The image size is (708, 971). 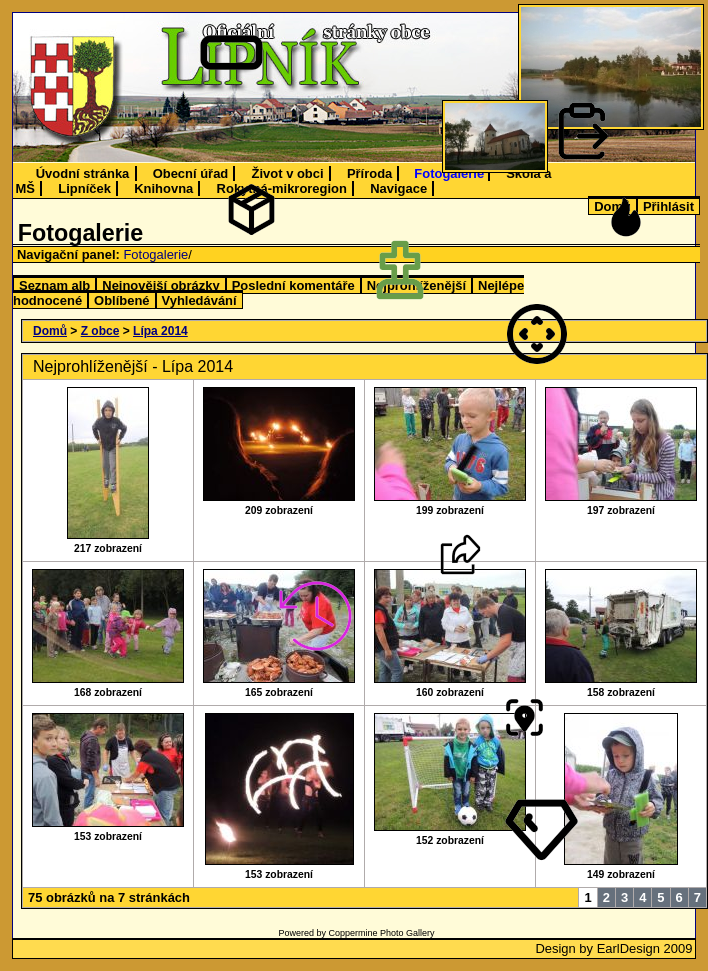 What do you see at coordinates (524, 717) in the screenshot?
I see `activate live view mode for real-time location tracking` at bounding box center [524, 717].